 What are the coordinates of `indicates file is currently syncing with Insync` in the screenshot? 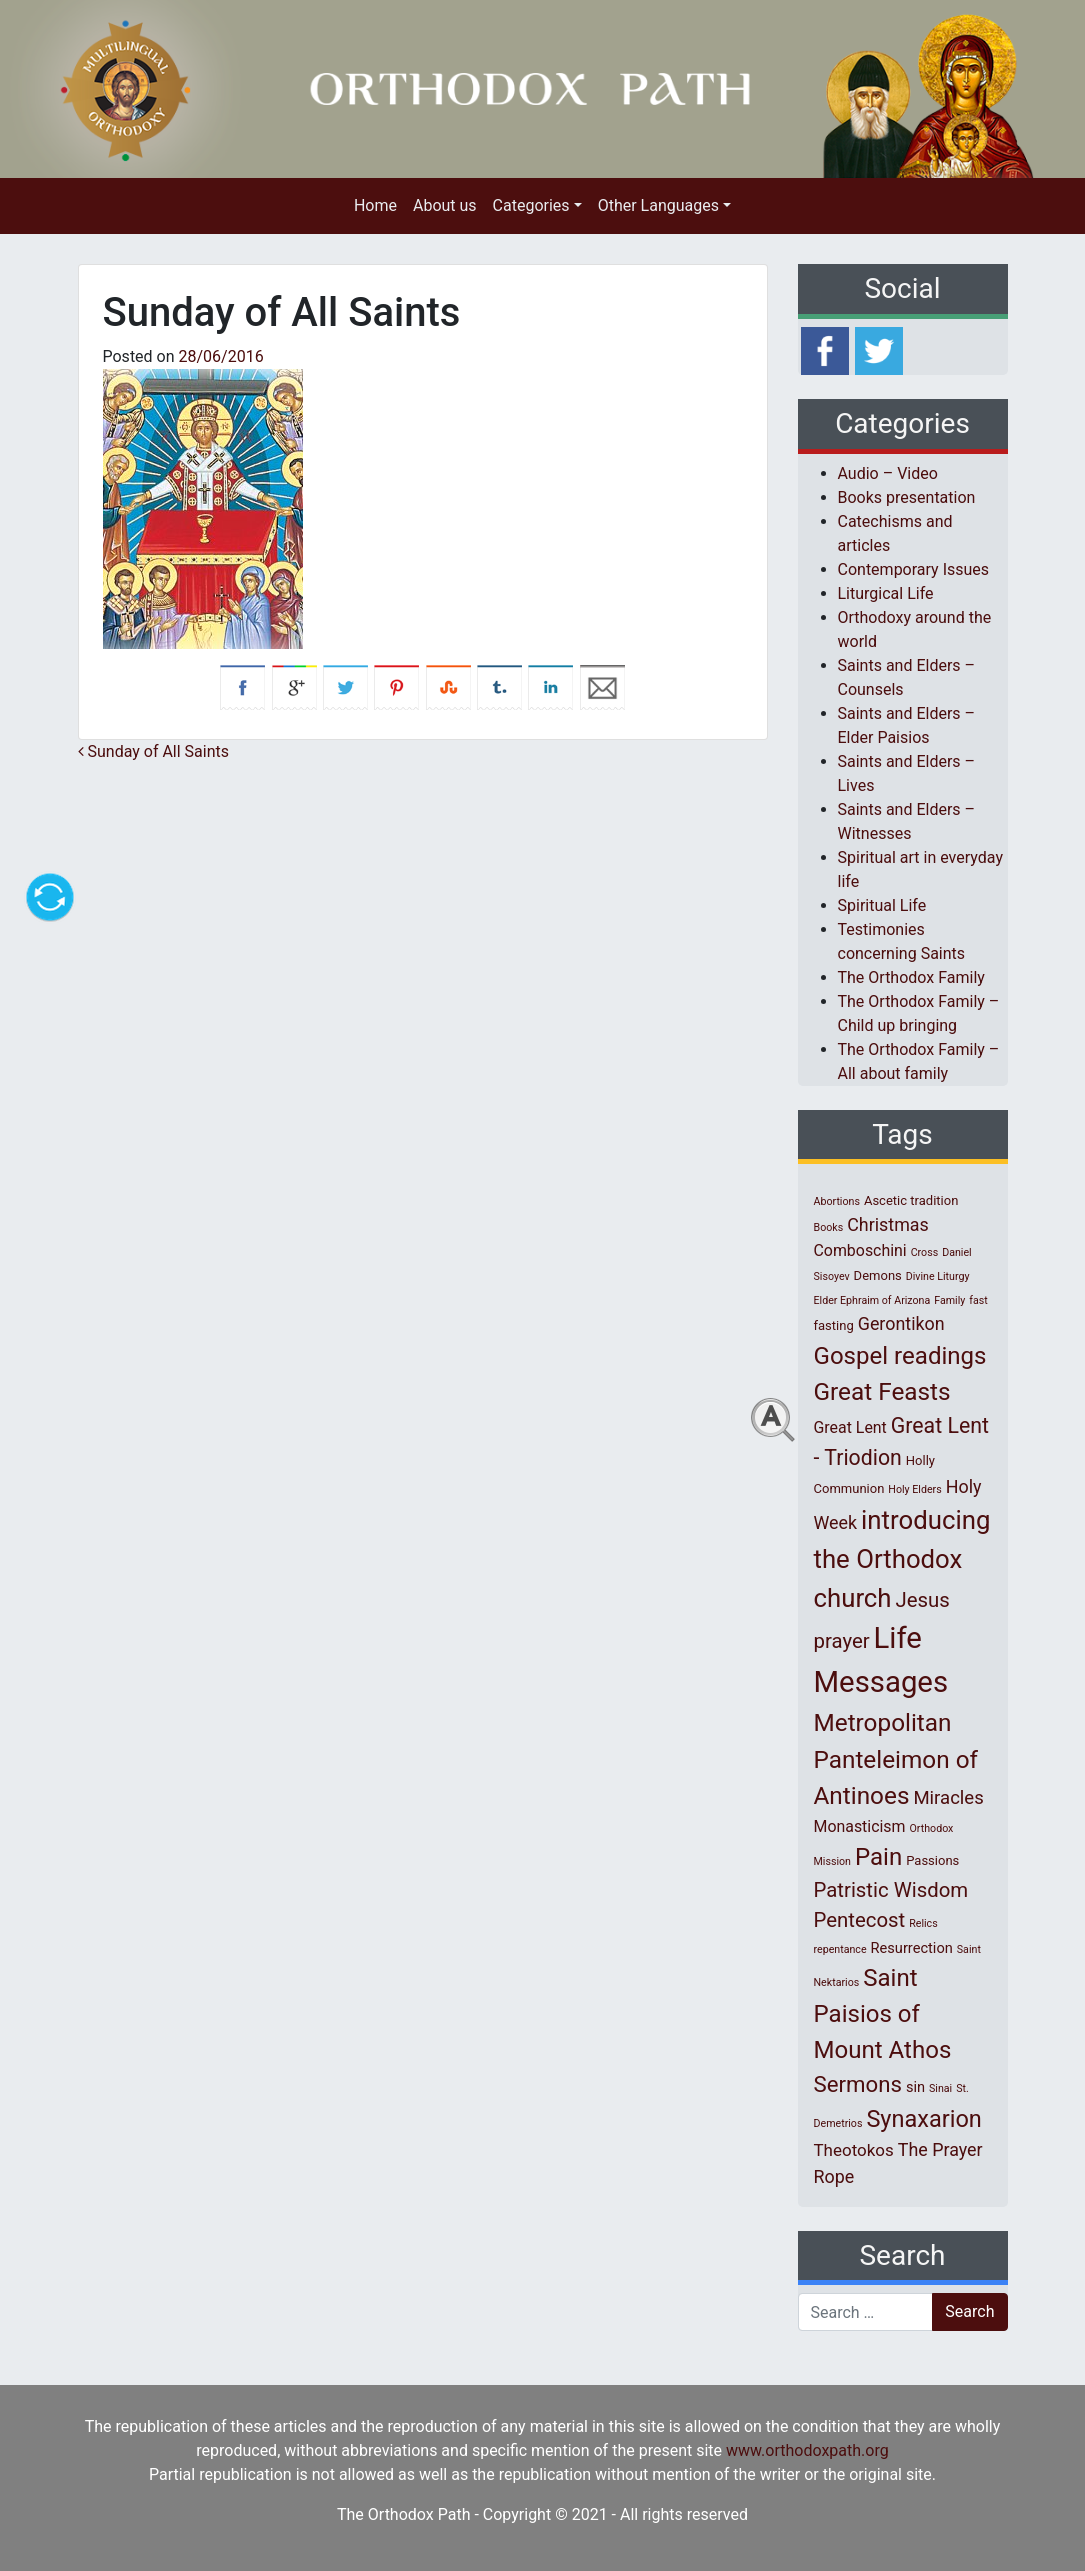 It's located at (50, 897).